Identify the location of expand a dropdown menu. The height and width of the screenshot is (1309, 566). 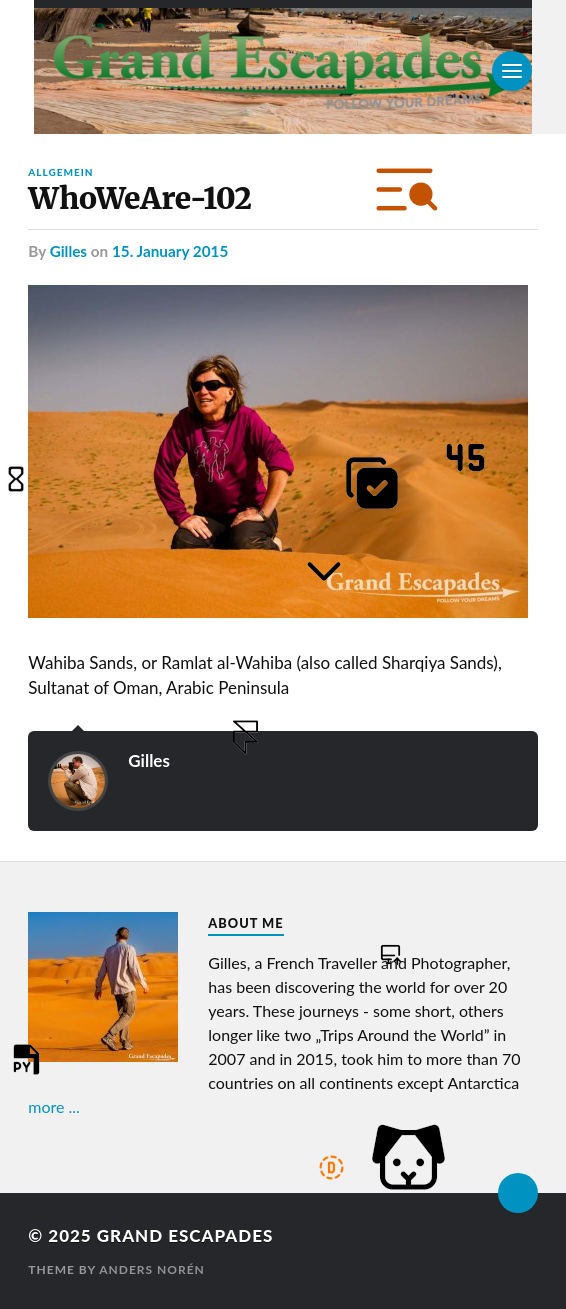
(324, 570).